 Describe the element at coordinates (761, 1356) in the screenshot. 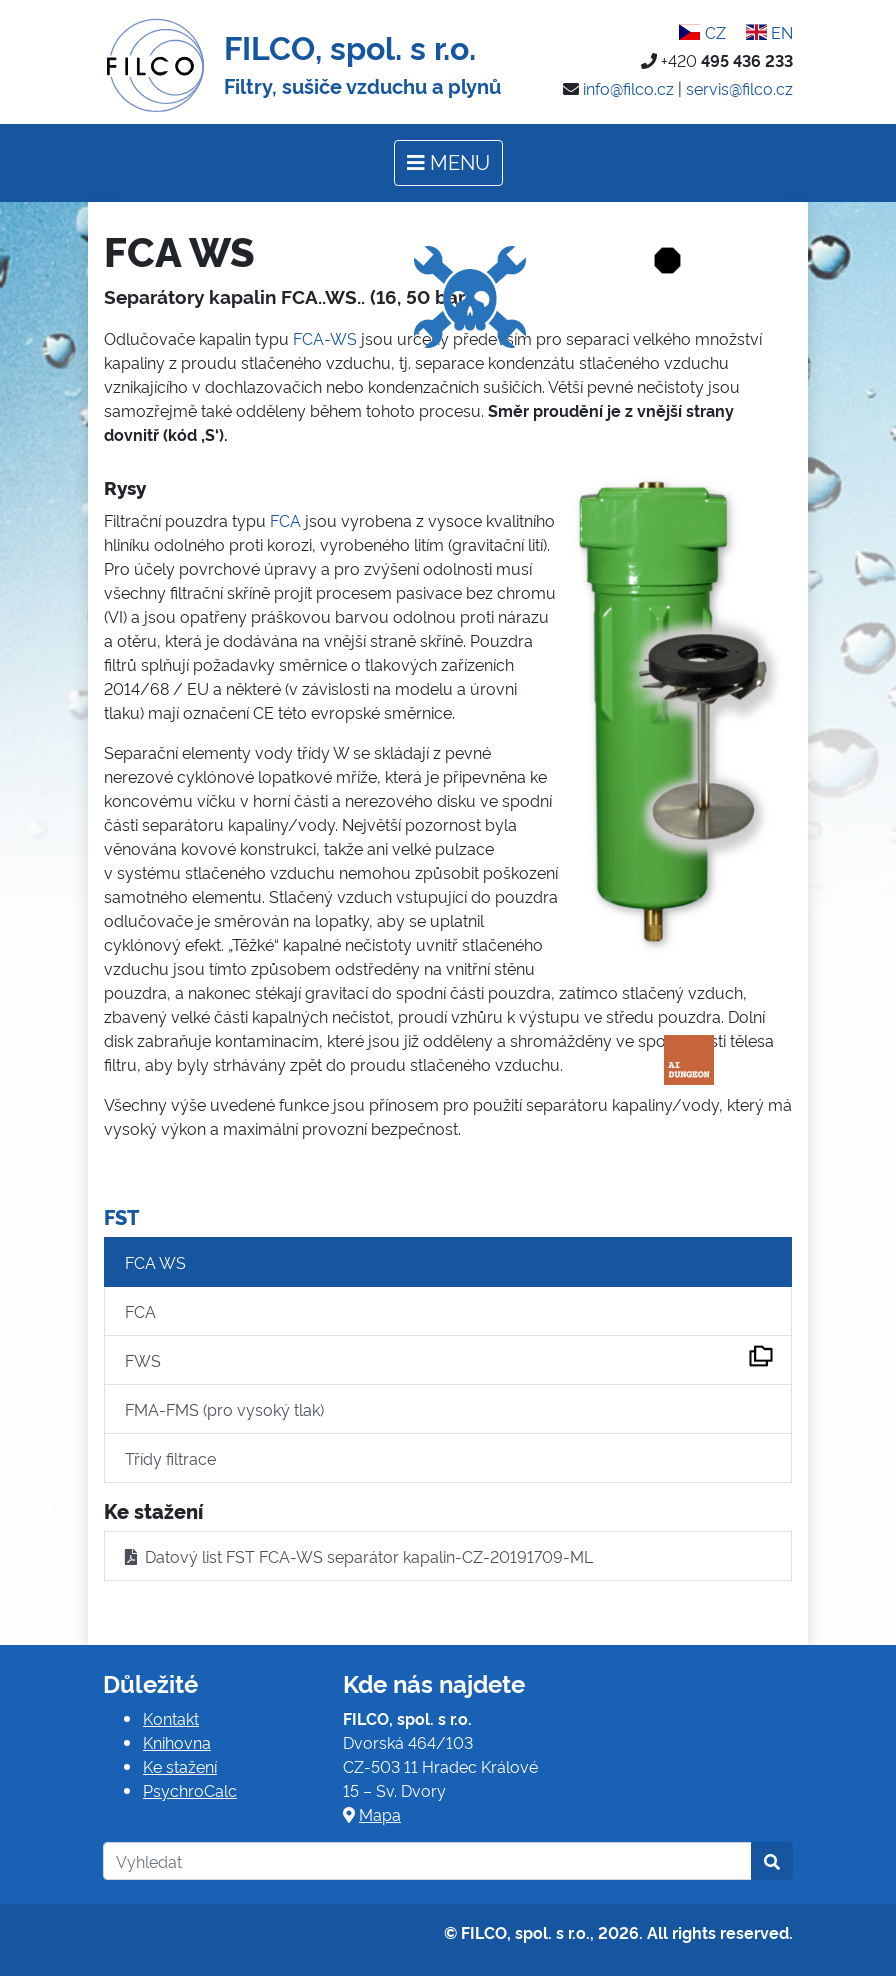

I see `browse all folders` at that location.